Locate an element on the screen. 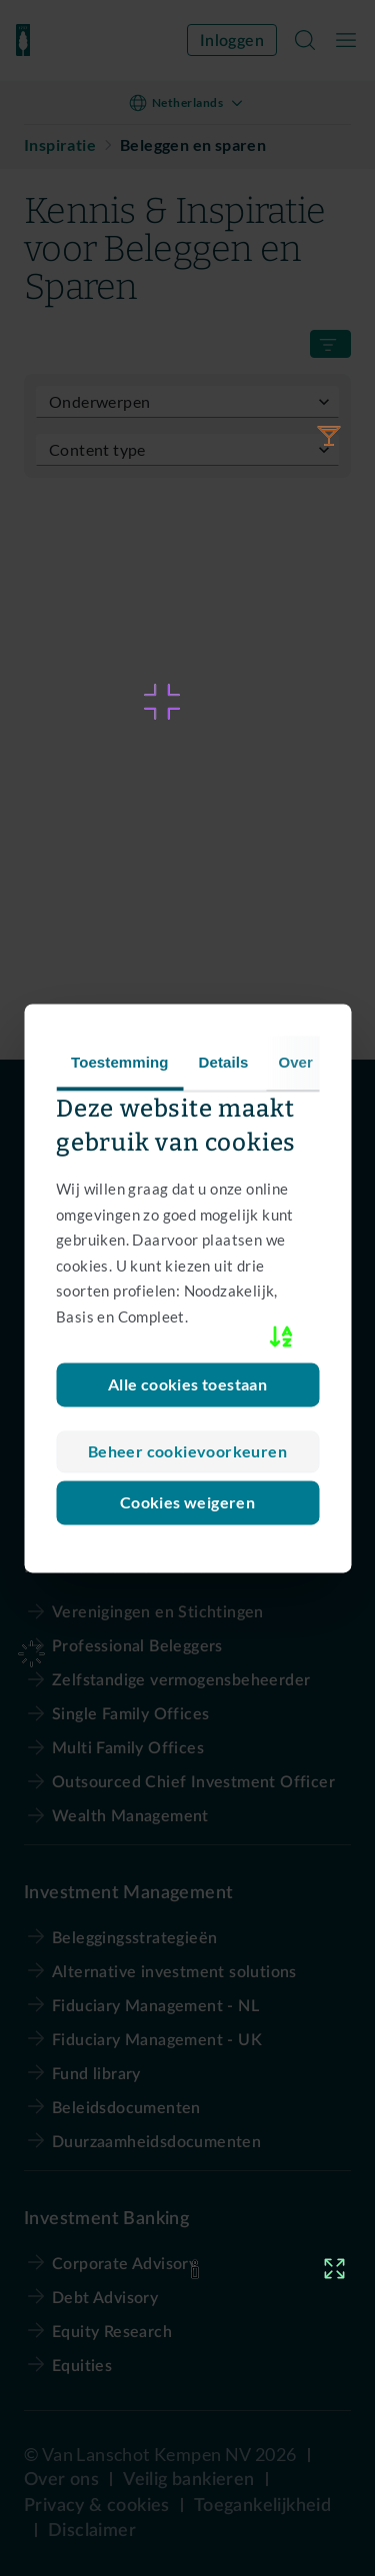 This screenshot has height=2576, width=375. loading content in progress is located at coordinates (31, 1653).